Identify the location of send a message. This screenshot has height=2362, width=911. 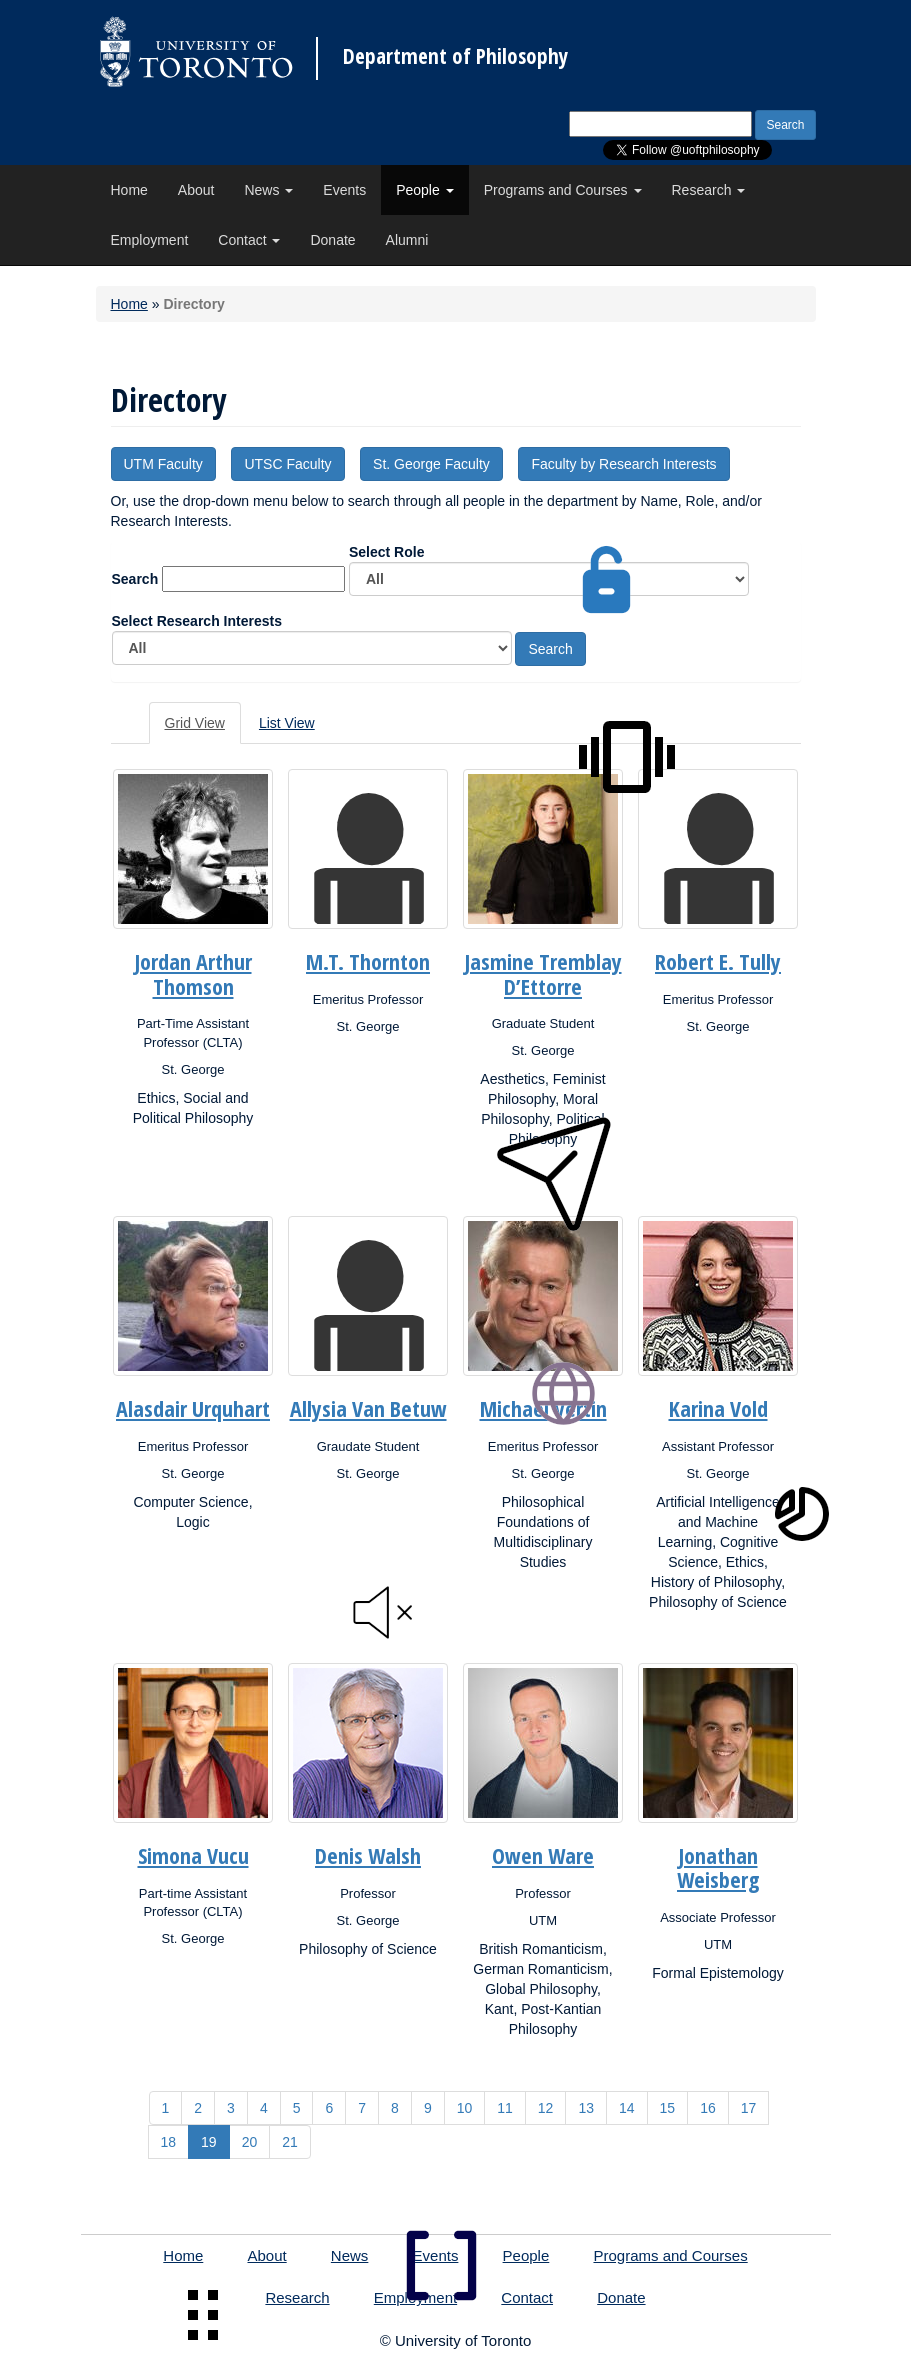
(558, 1170).